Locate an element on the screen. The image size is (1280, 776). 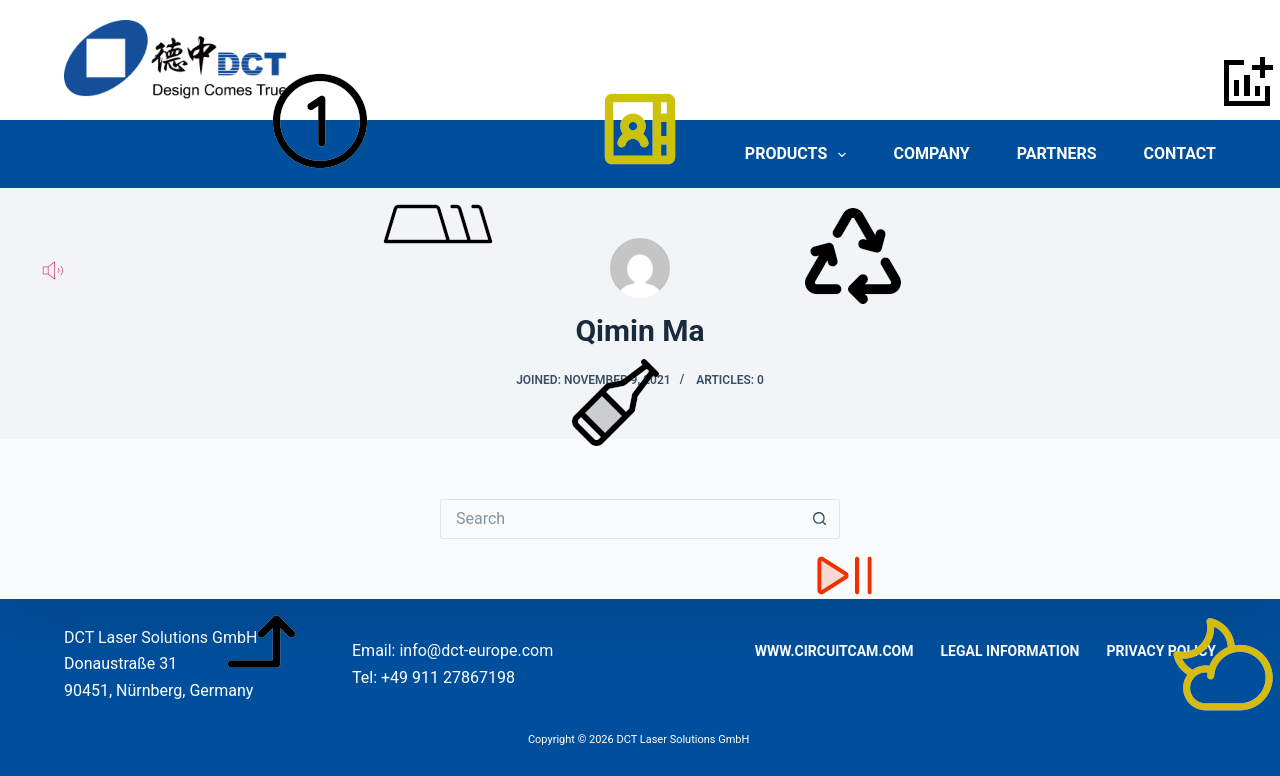
redirect or branch off to a new path is located at coordinates (264, 644).